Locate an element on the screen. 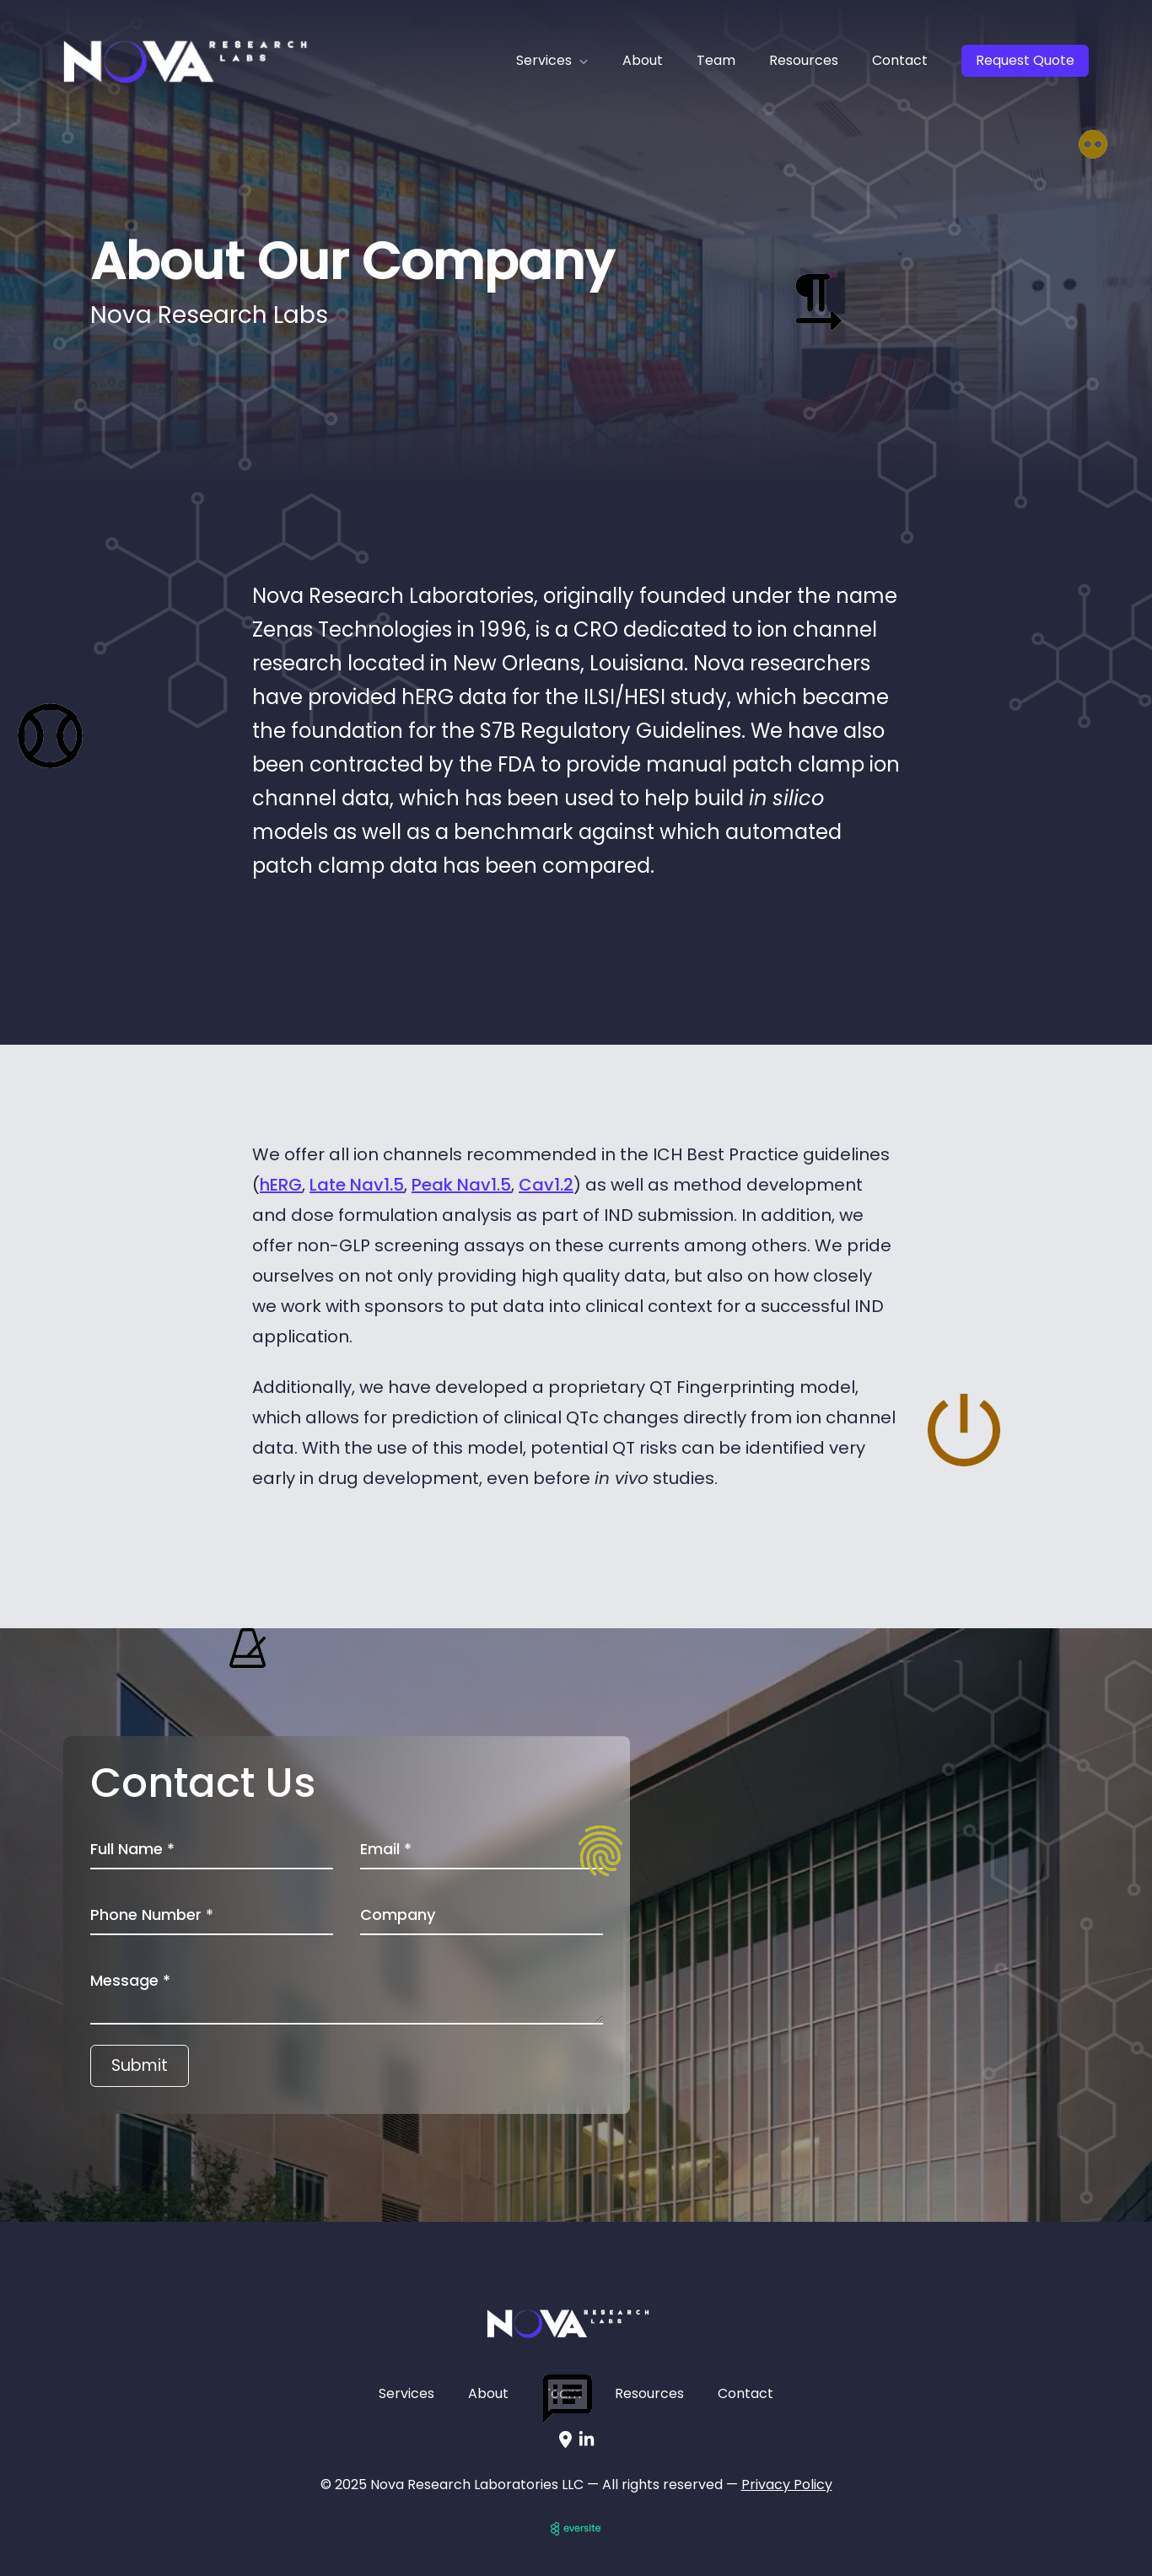 The width and height of the screenshot is (1152, 2576). open Flickr app is located at coordinates (1093, 144).